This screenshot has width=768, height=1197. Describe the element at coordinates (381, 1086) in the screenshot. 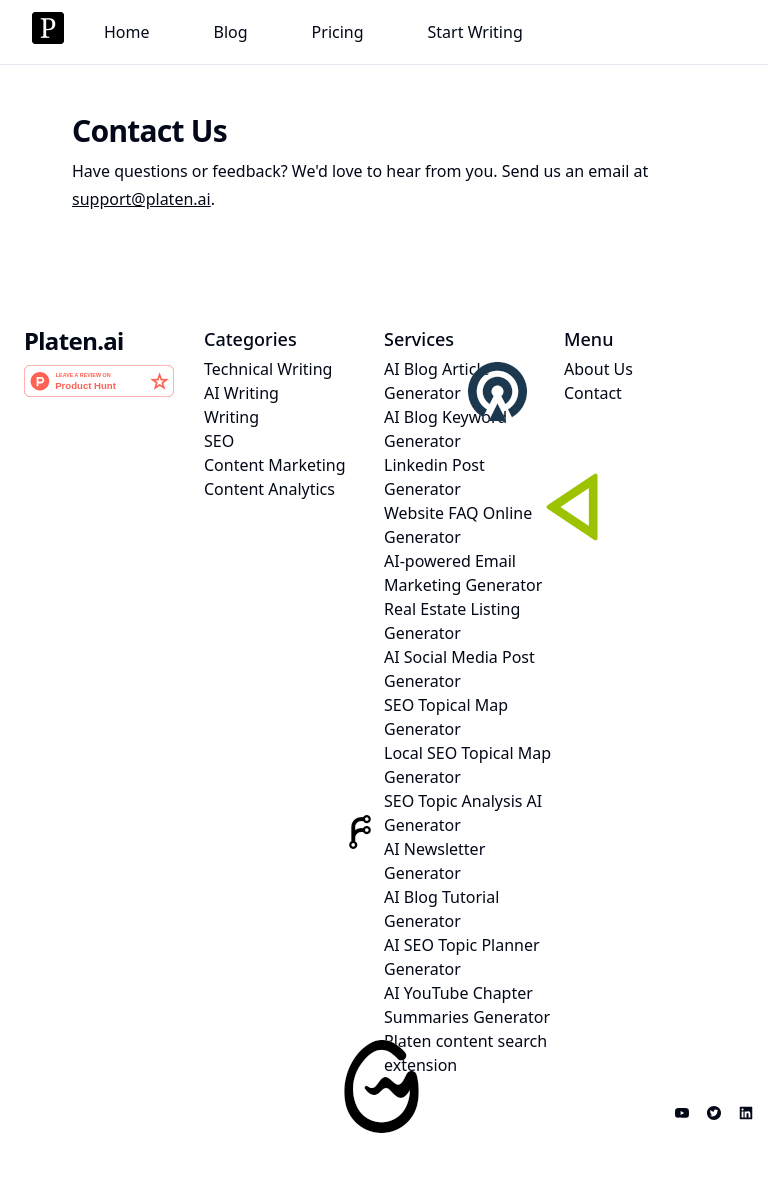

I see `open wegame gaming platform` at that location.